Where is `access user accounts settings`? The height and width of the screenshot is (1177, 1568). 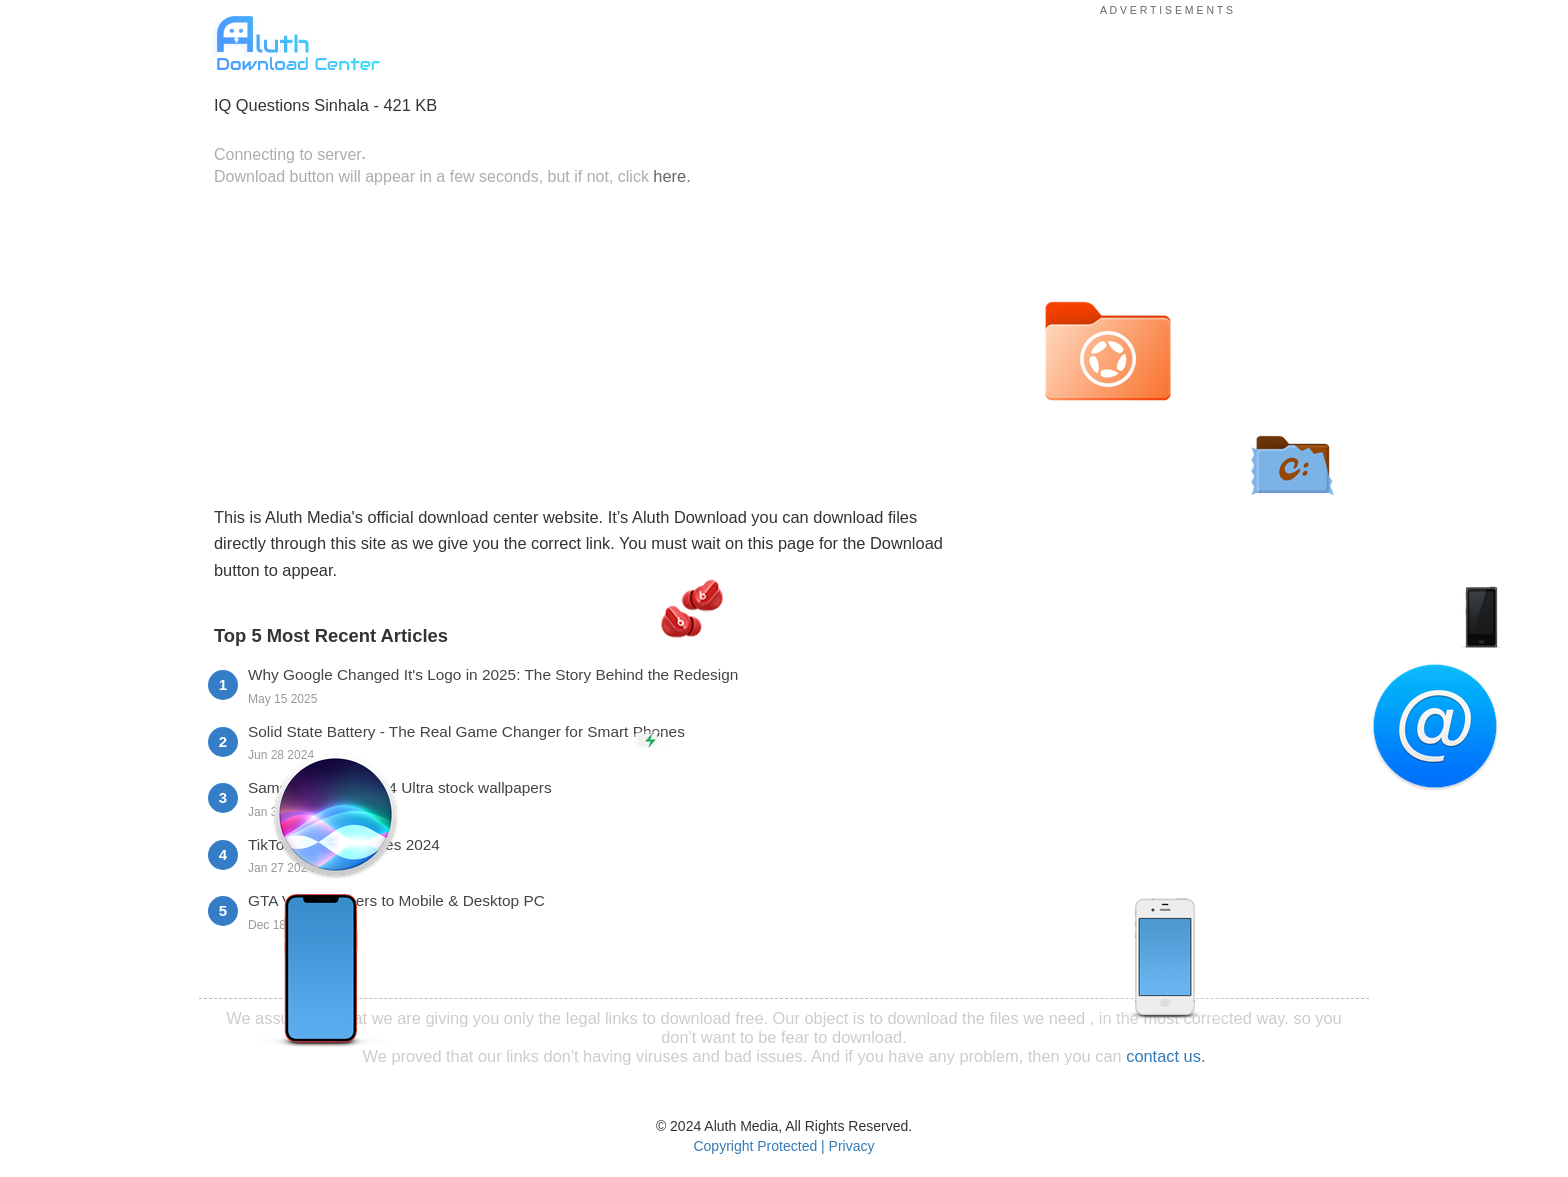
access user accounts settings is located at coordinates (1435, 726).